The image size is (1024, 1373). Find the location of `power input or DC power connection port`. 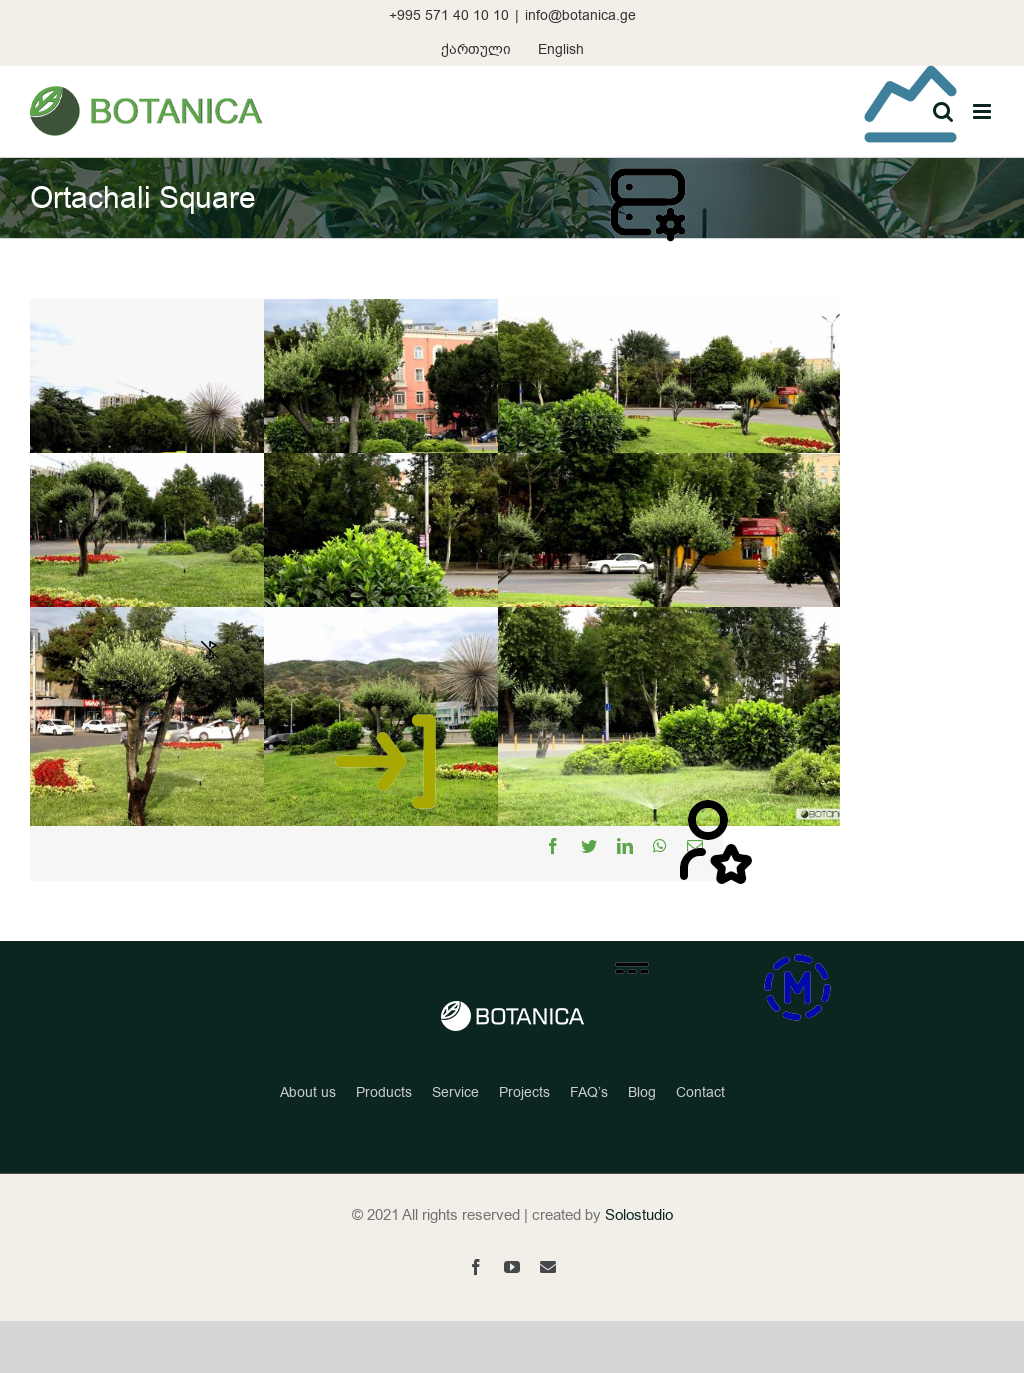

power input or DC power connection port is located at coordinates (633, 968).